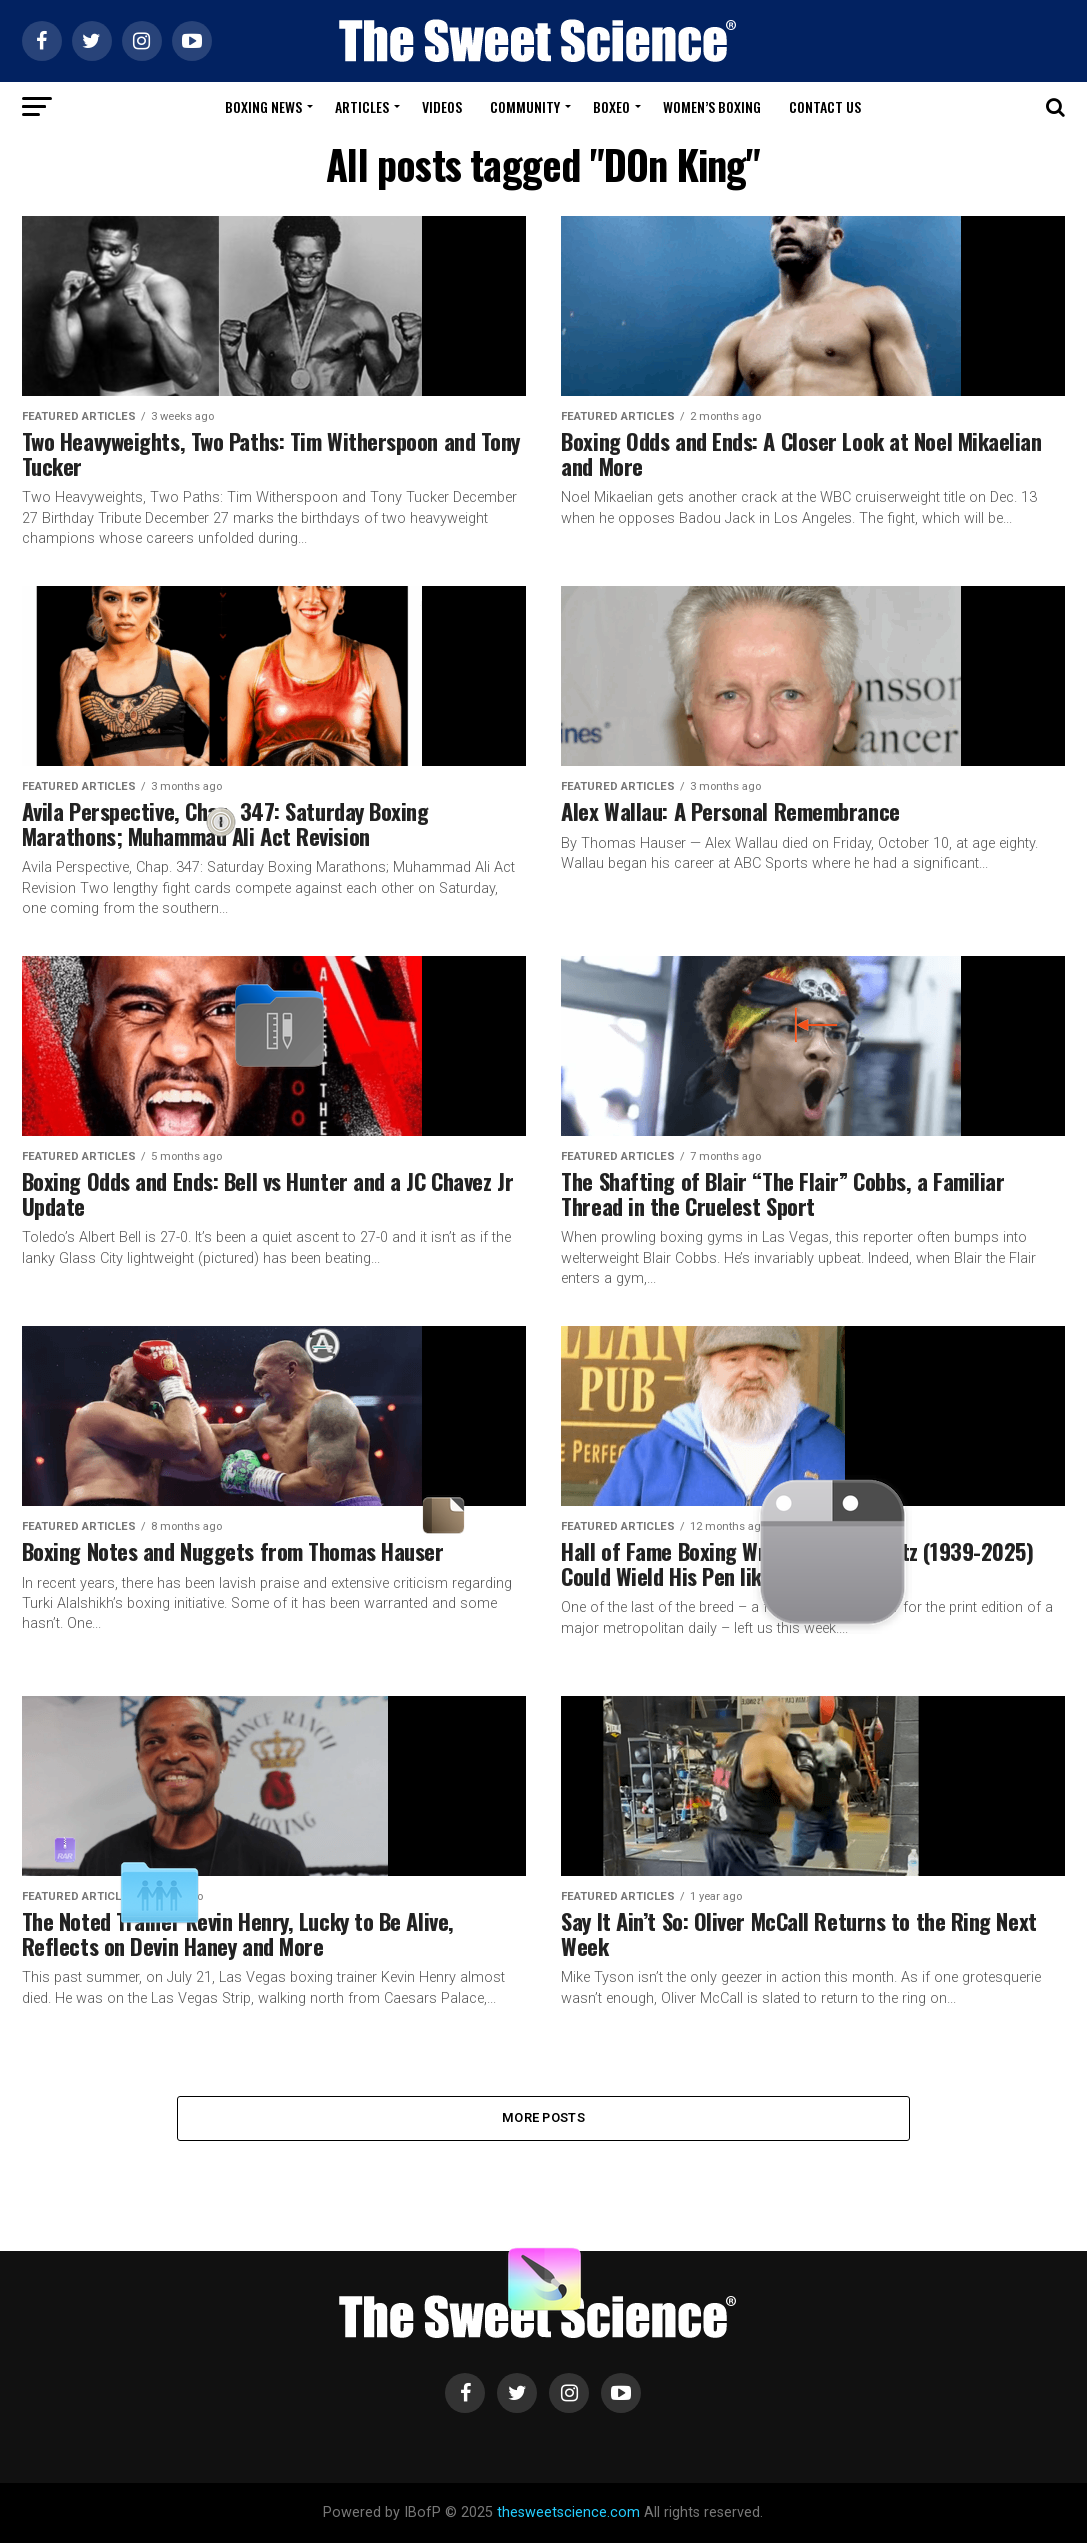  Describe the element at coordinates (159, 1892) in the screenshot. I see `access shared network folder` at that location.